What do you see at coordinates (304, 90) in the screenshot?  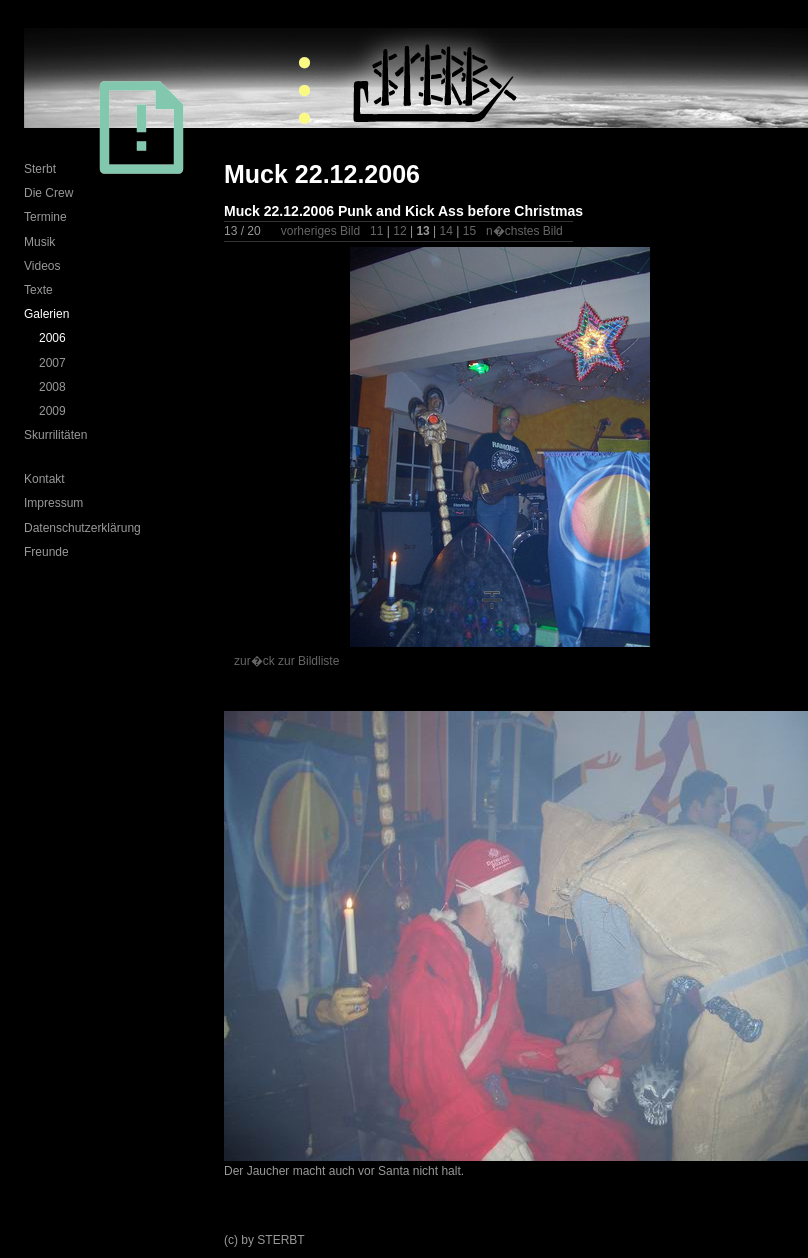 I see `open more options menu` at bounding box center [304, 90].